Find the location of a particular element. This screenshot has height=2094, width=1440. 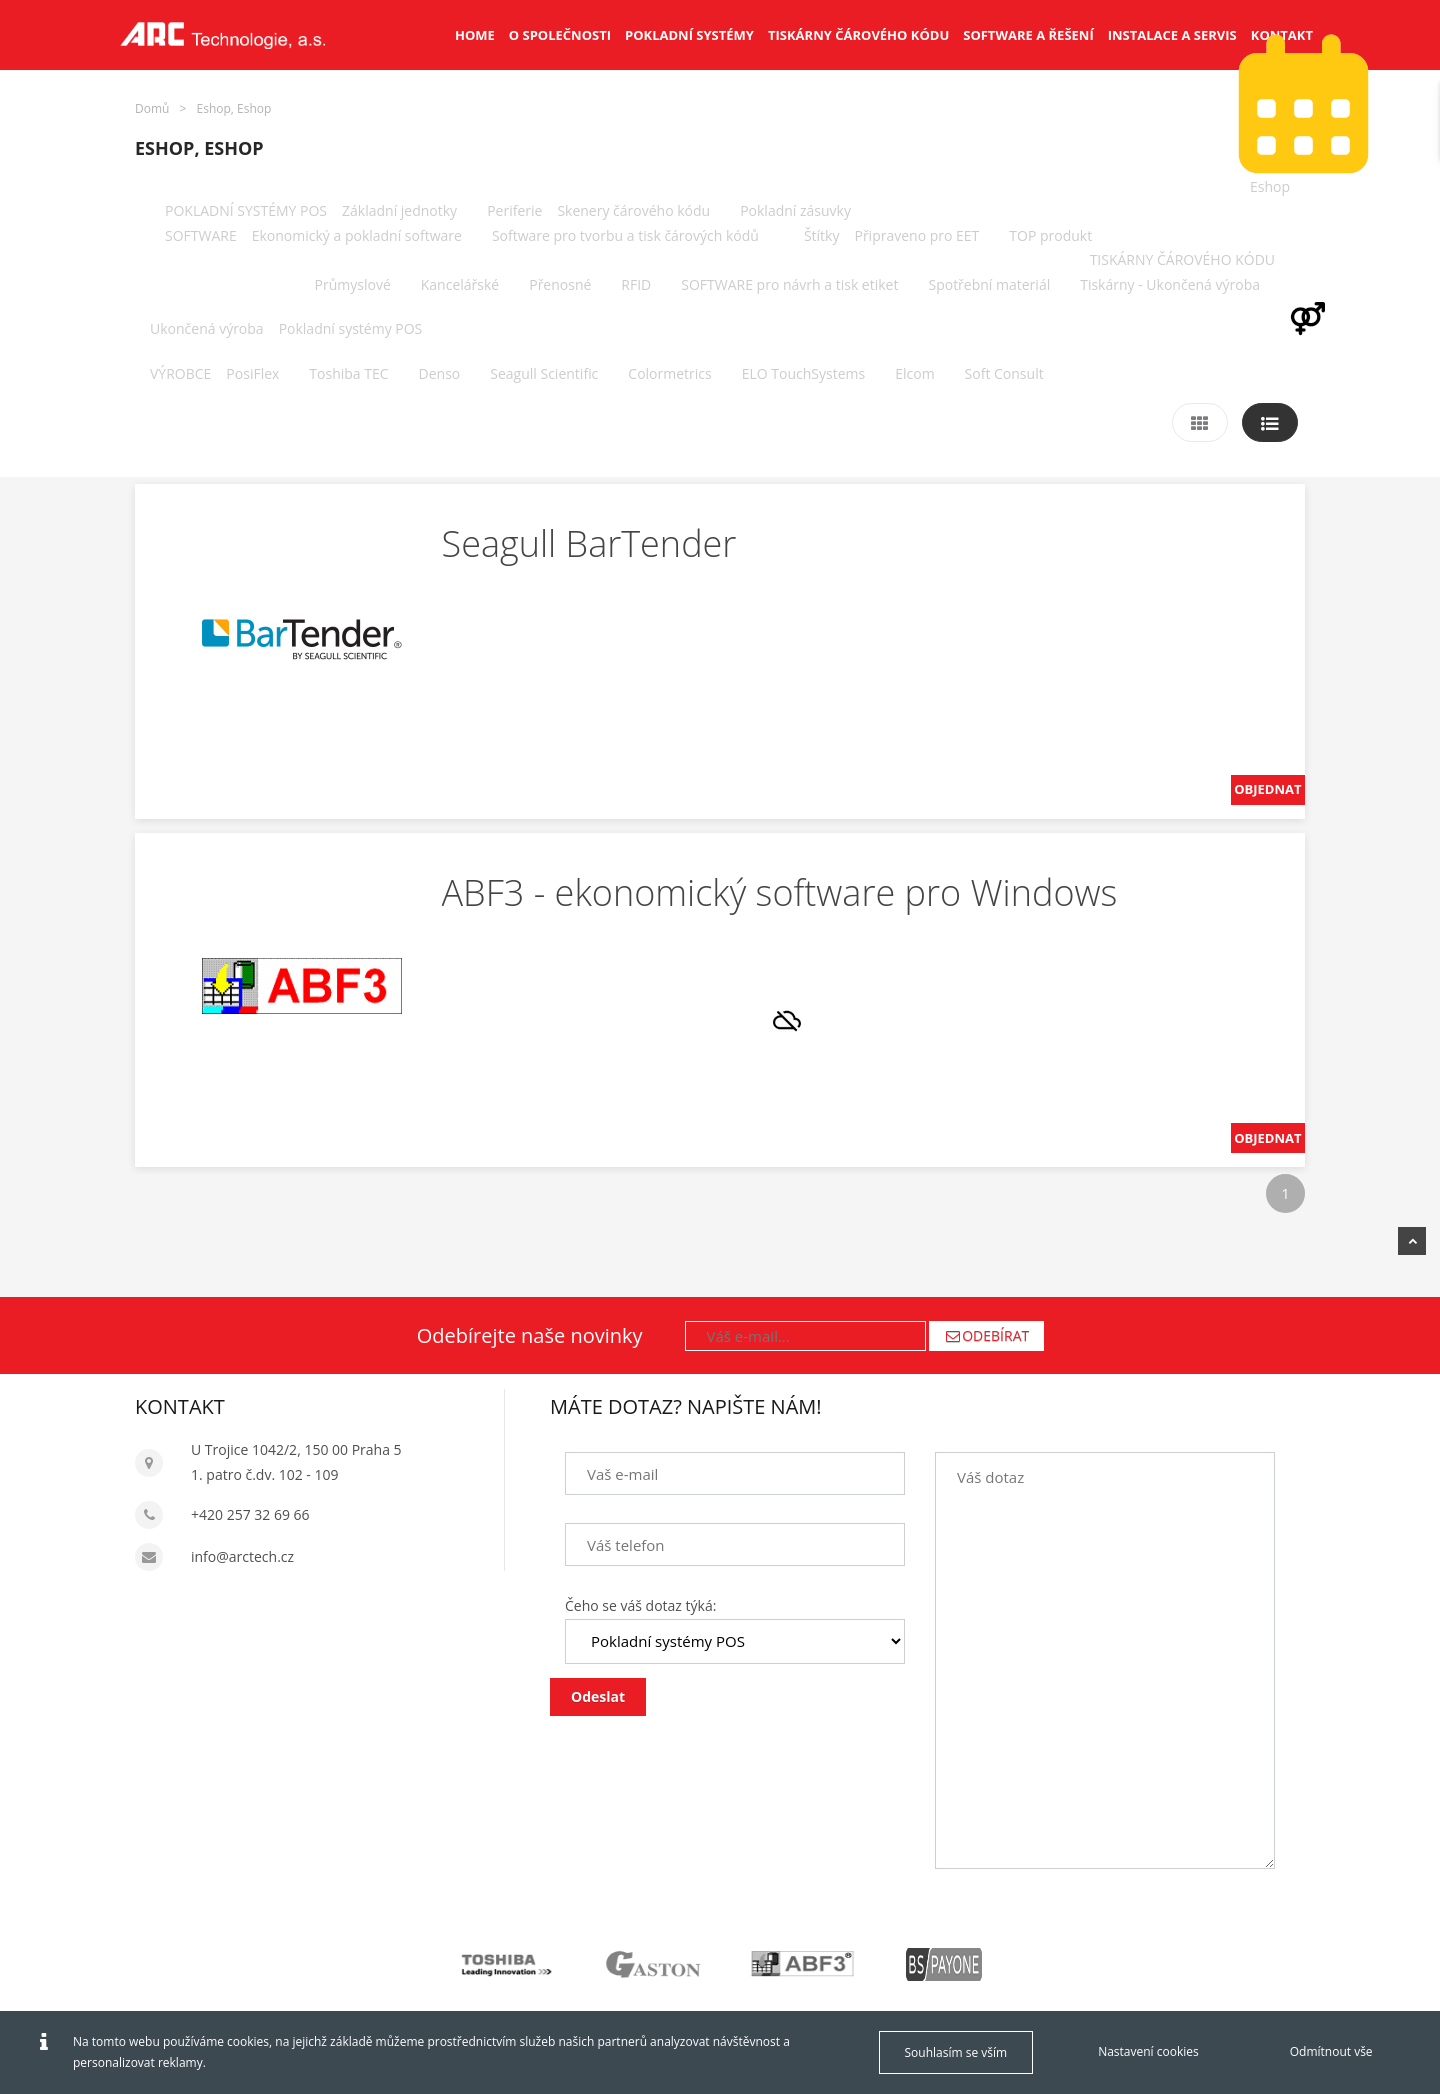

indicates no cloud connection or offline status is located at coordinates (787, 1020).